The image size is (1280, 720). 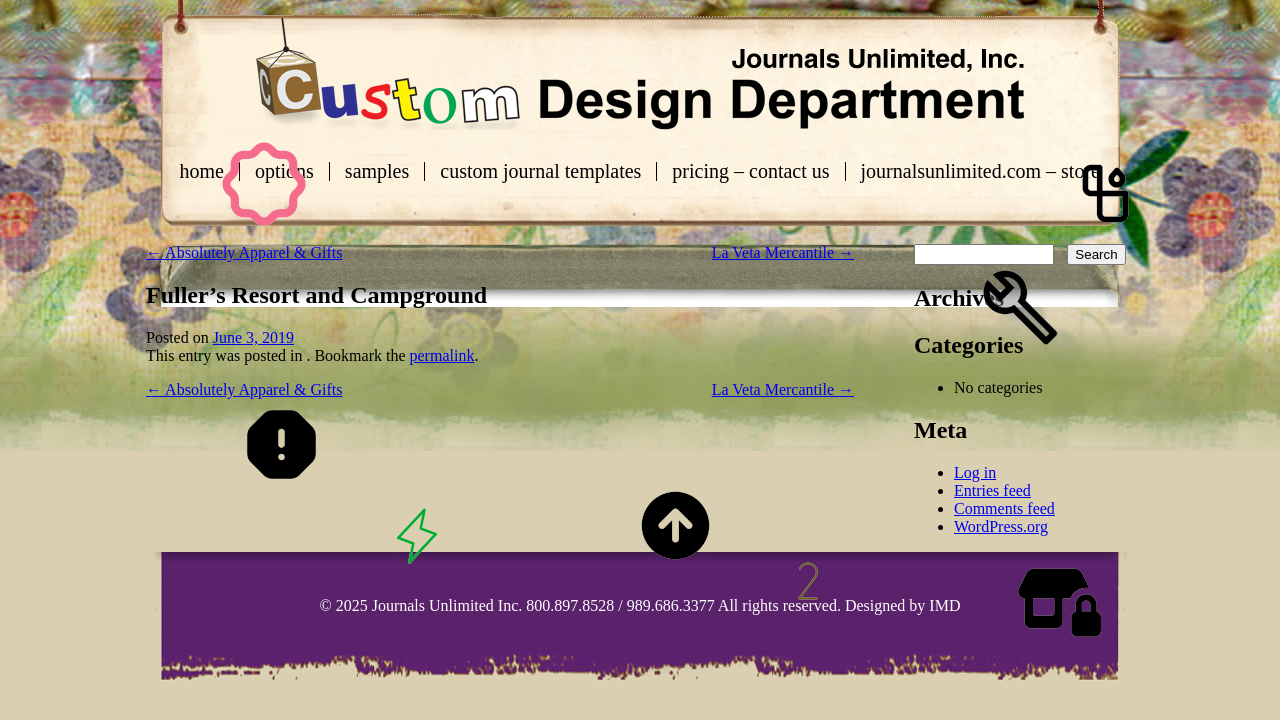 What do you see at coordinates (264, 184) in the screenshot?
I see `indicates an achievement or badge earned` at bounding box center [264, 184].